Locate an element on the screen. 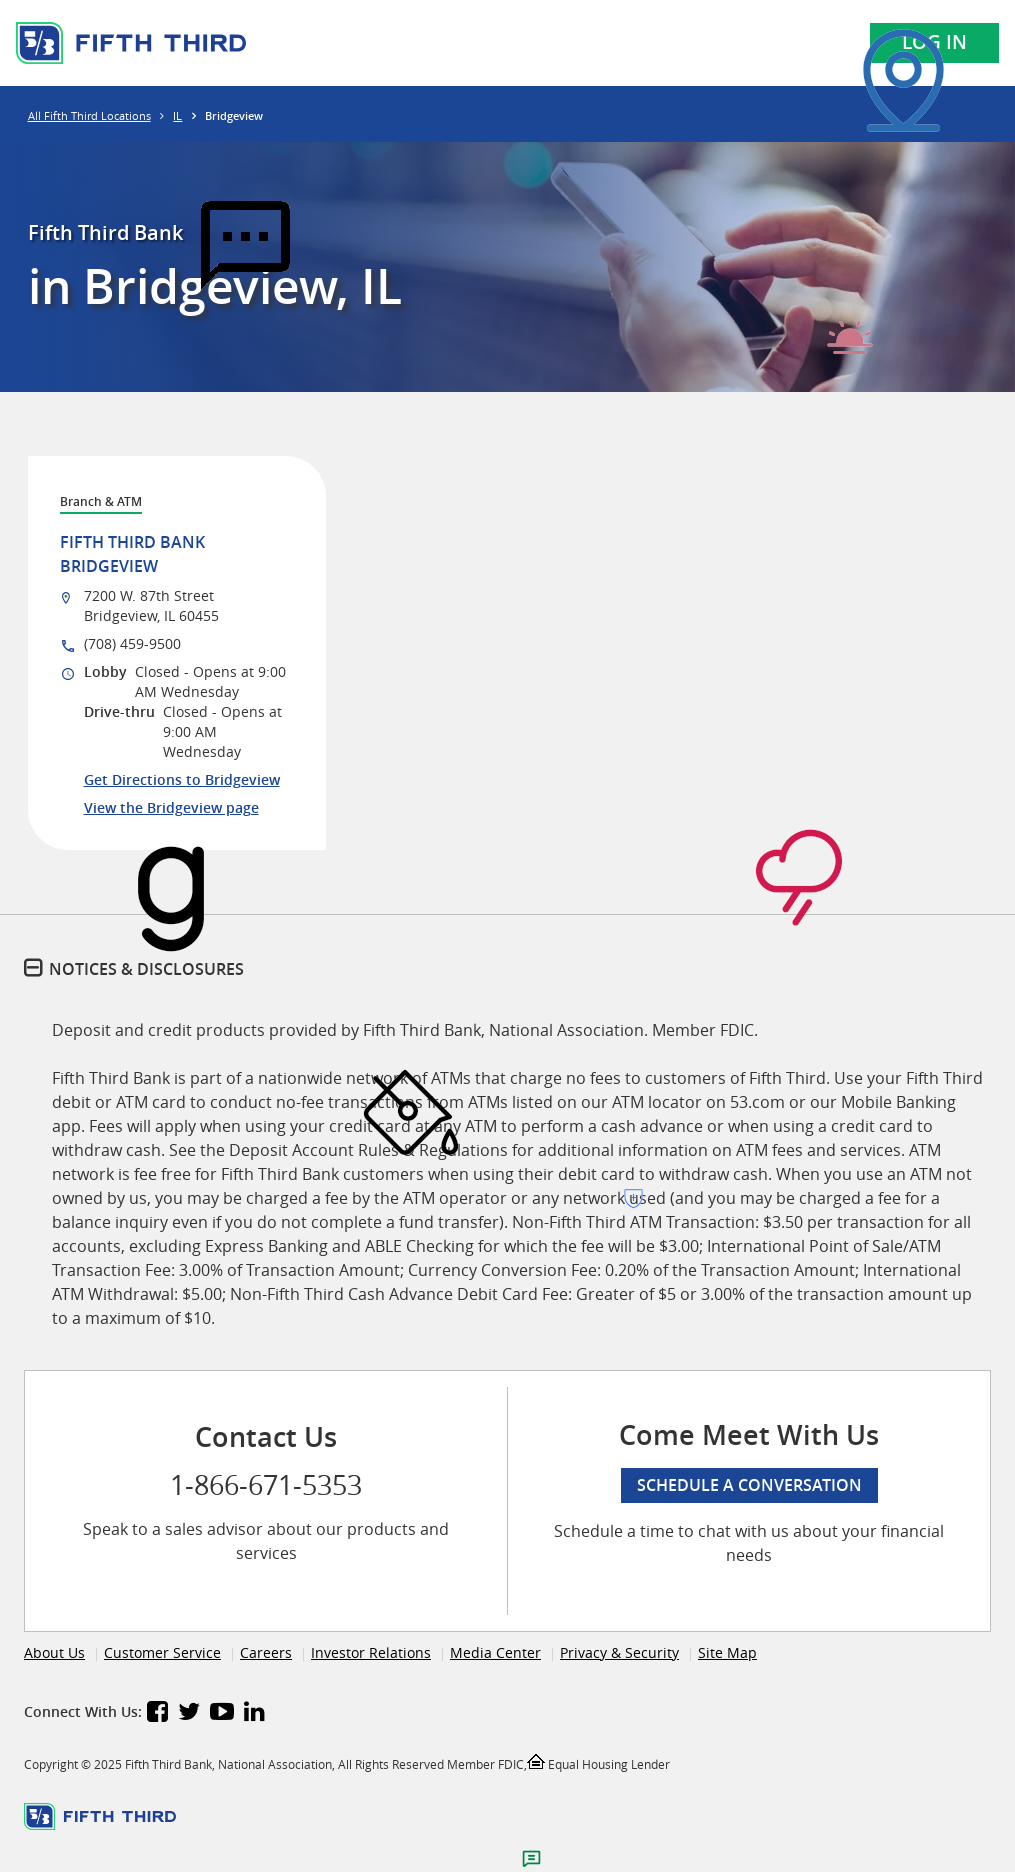 The width and height of the screenshot is (1015, 1872). open text messaging app is located at coordinates (245, 245).